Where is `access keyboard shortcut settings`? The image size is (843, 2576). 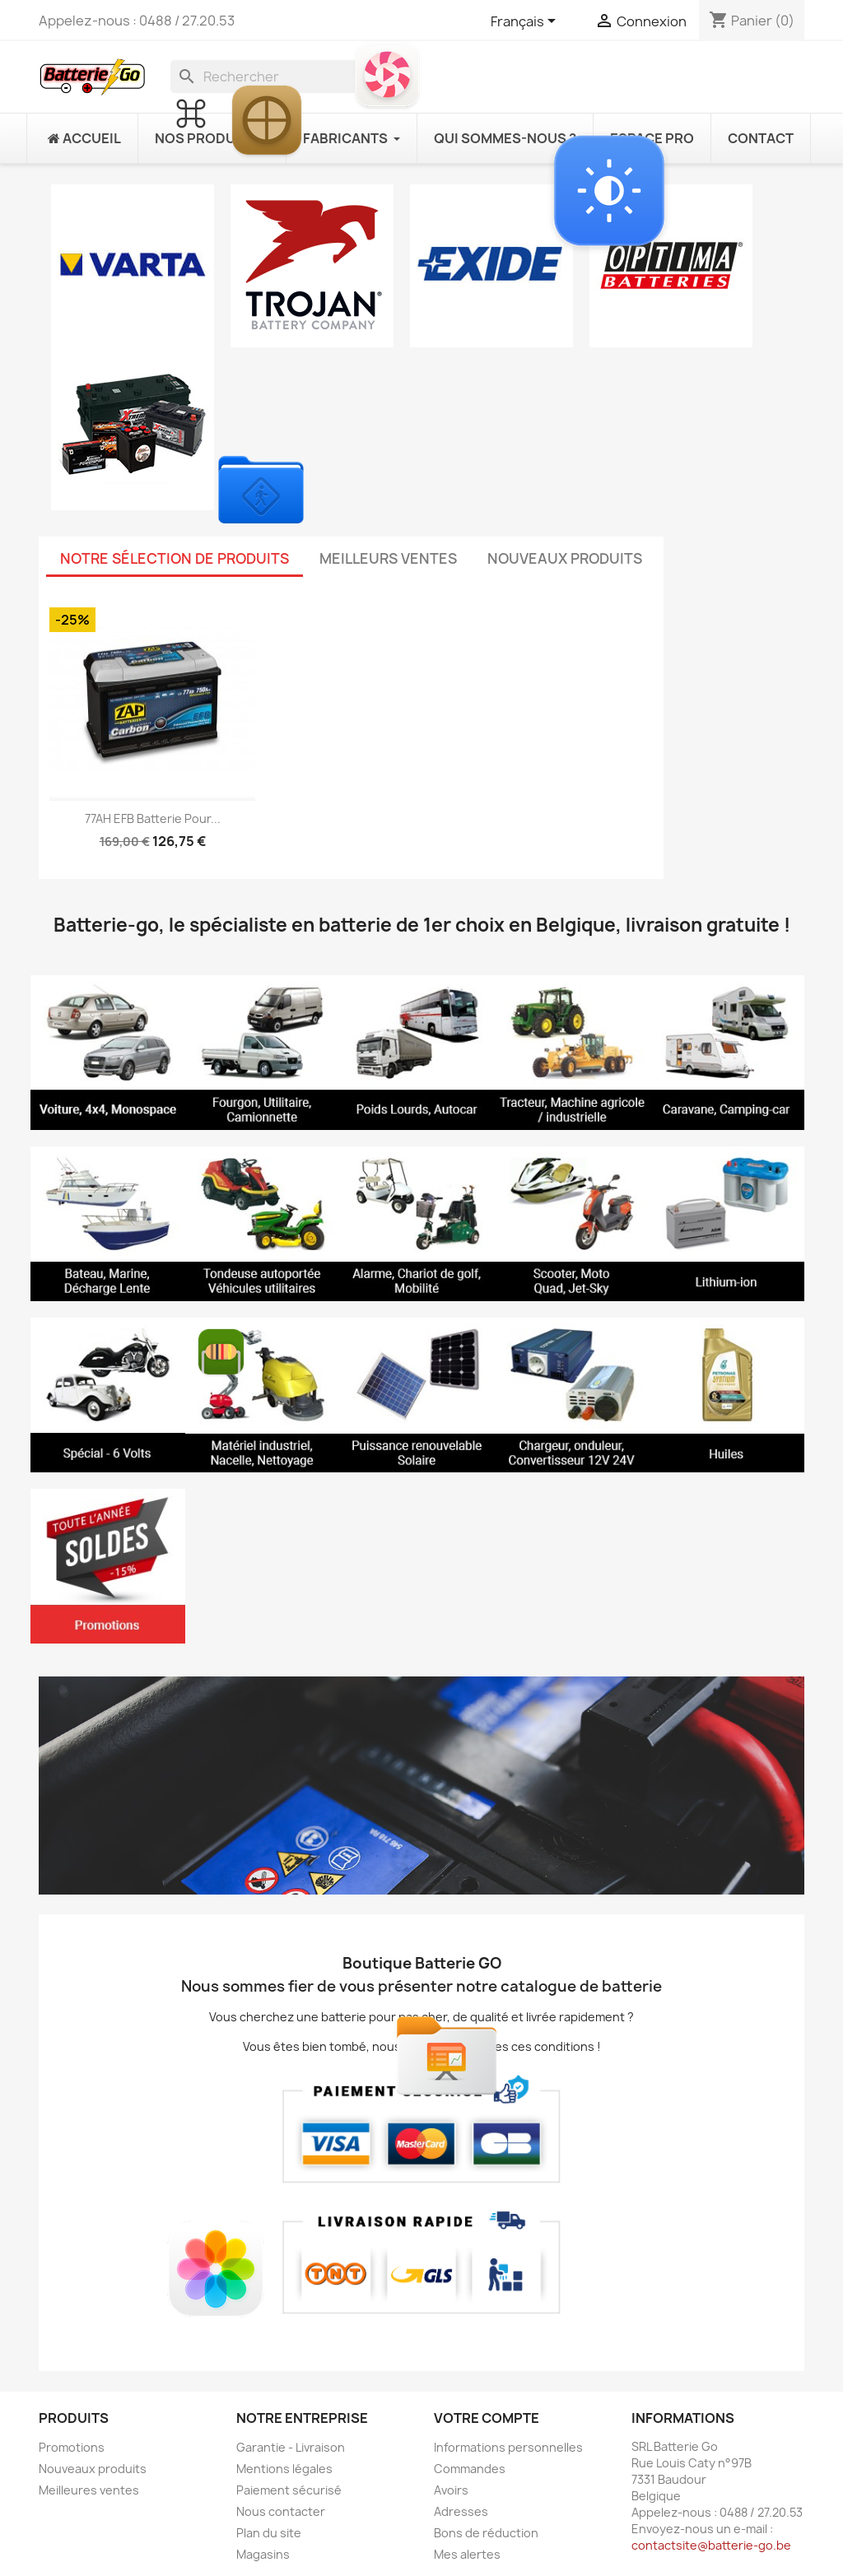
access keyboard shortcut settings is located at coordinates (191, 114).